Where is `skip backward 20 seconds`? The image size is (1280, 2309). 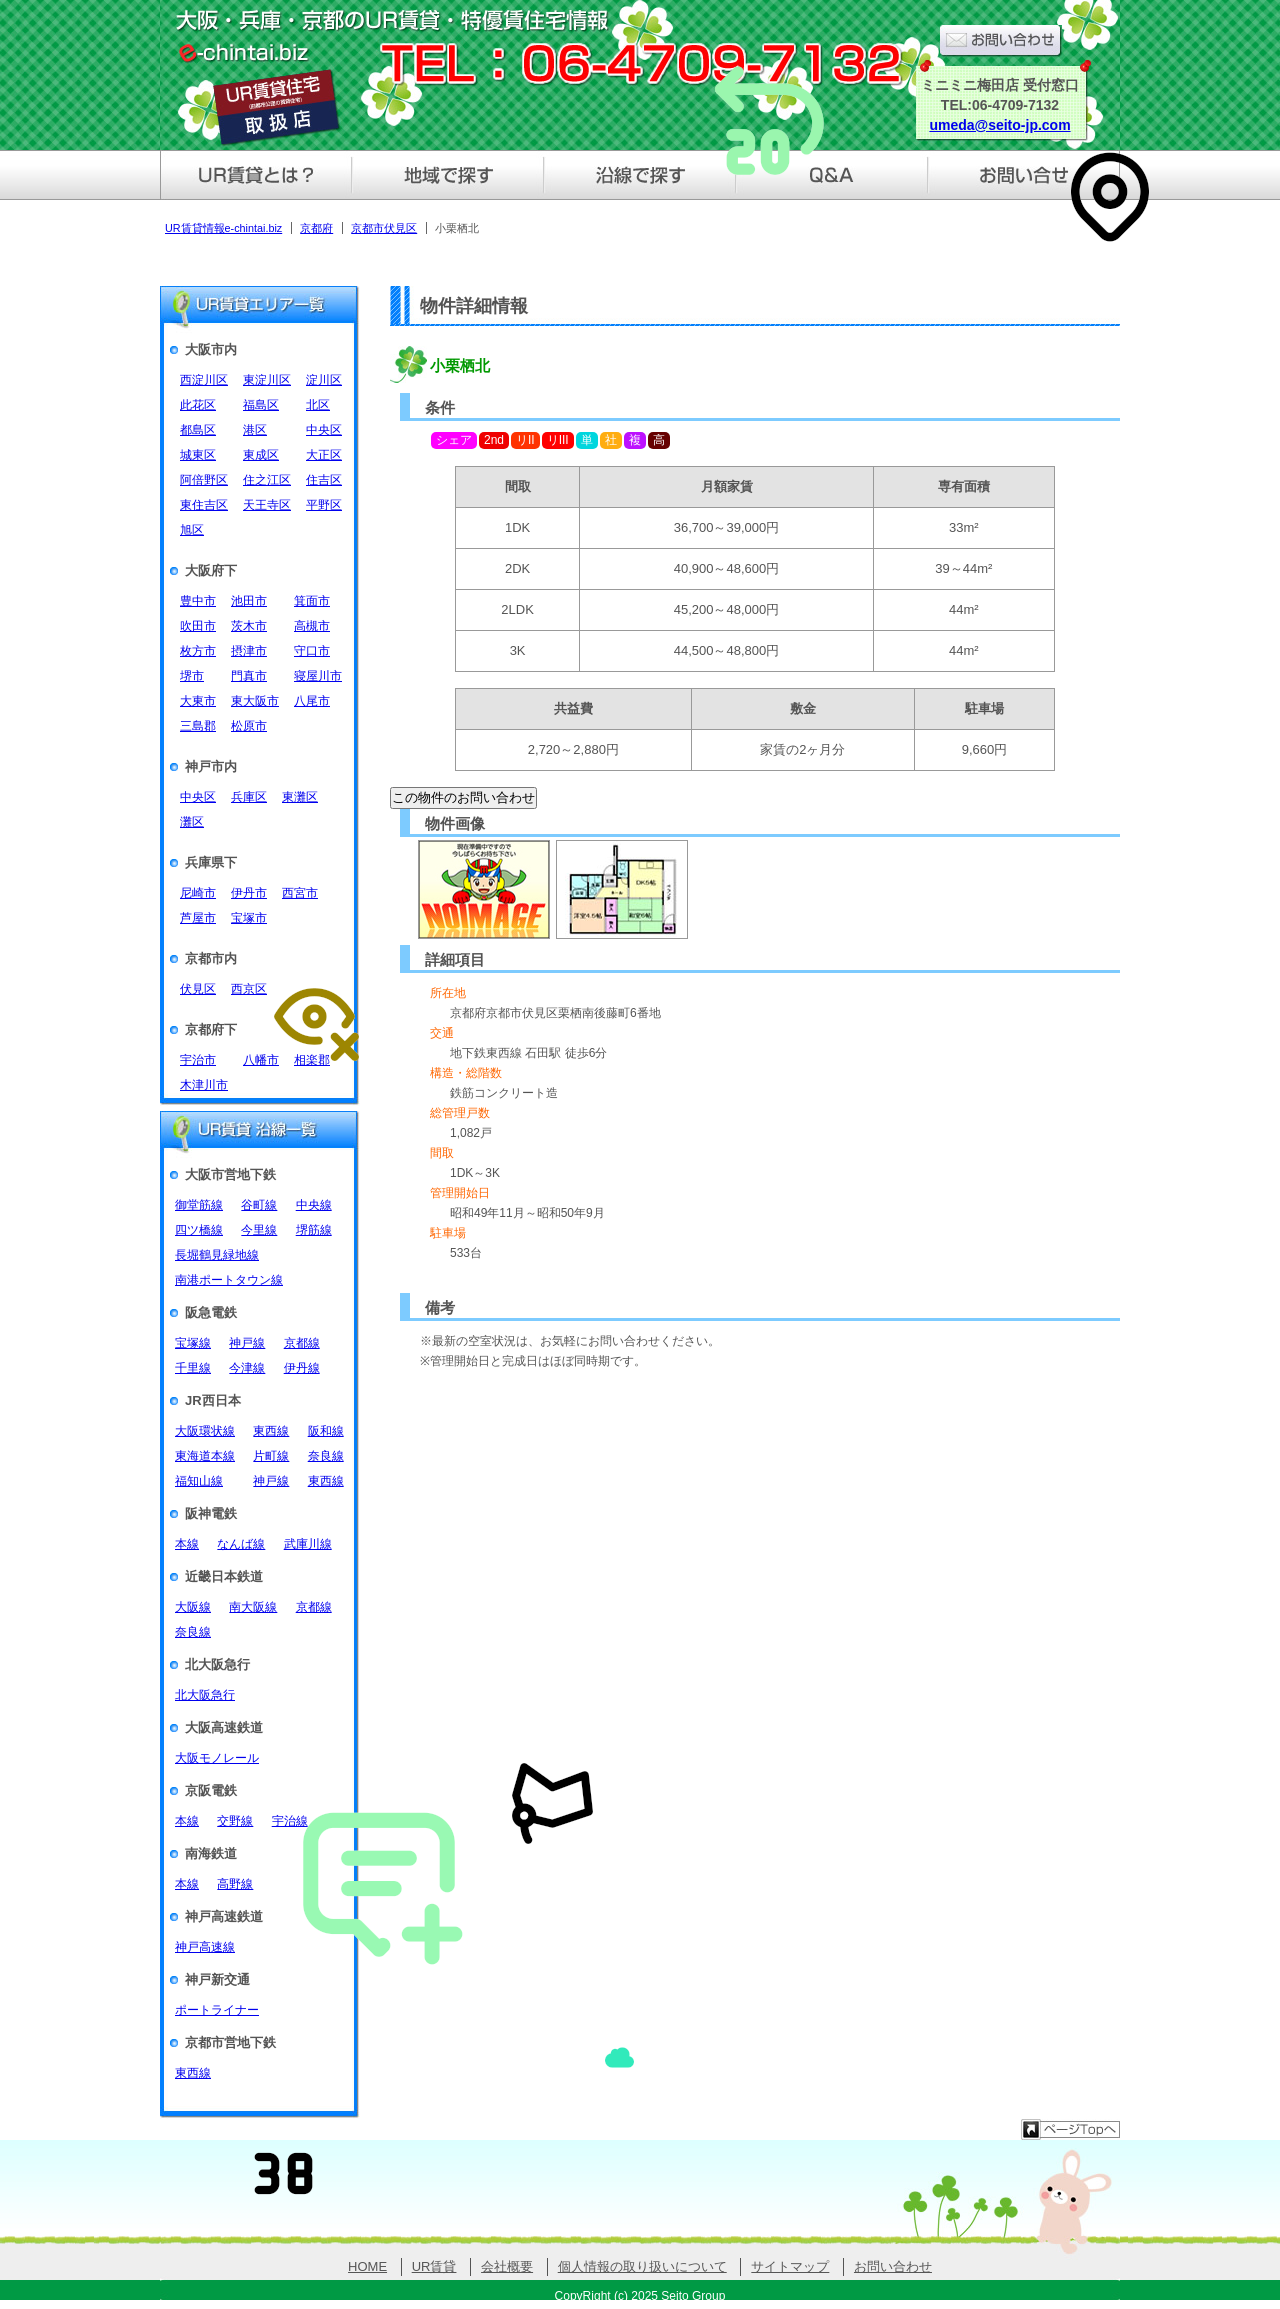
skip backward 20 seconds is located at coordinates (766, 123).